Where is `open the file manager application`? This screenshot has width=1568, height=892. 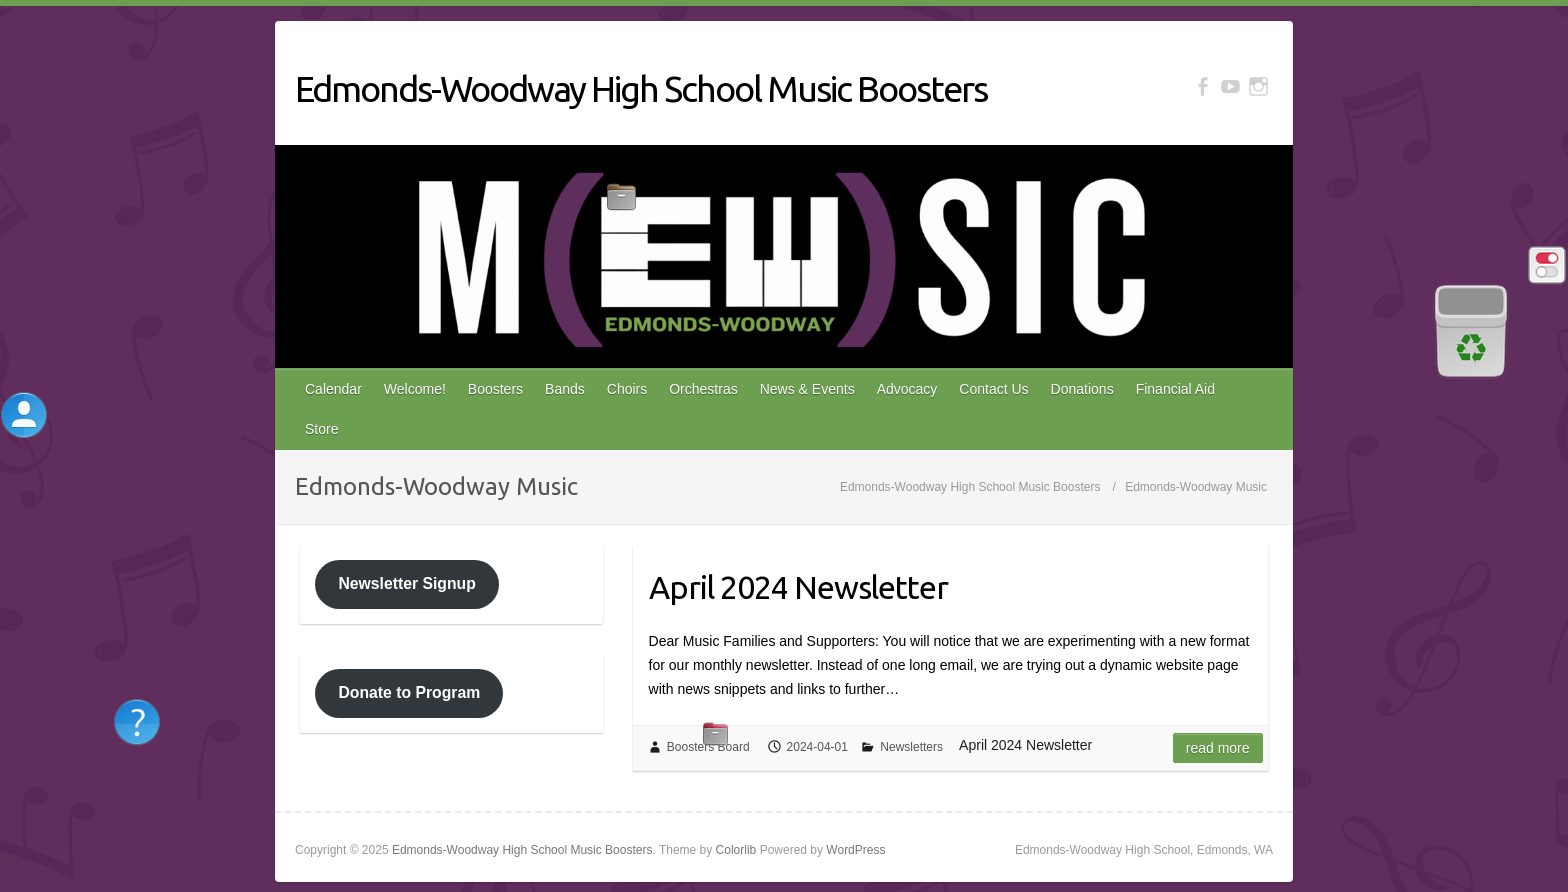
open the file manager application is located at coordinates (621, 196).